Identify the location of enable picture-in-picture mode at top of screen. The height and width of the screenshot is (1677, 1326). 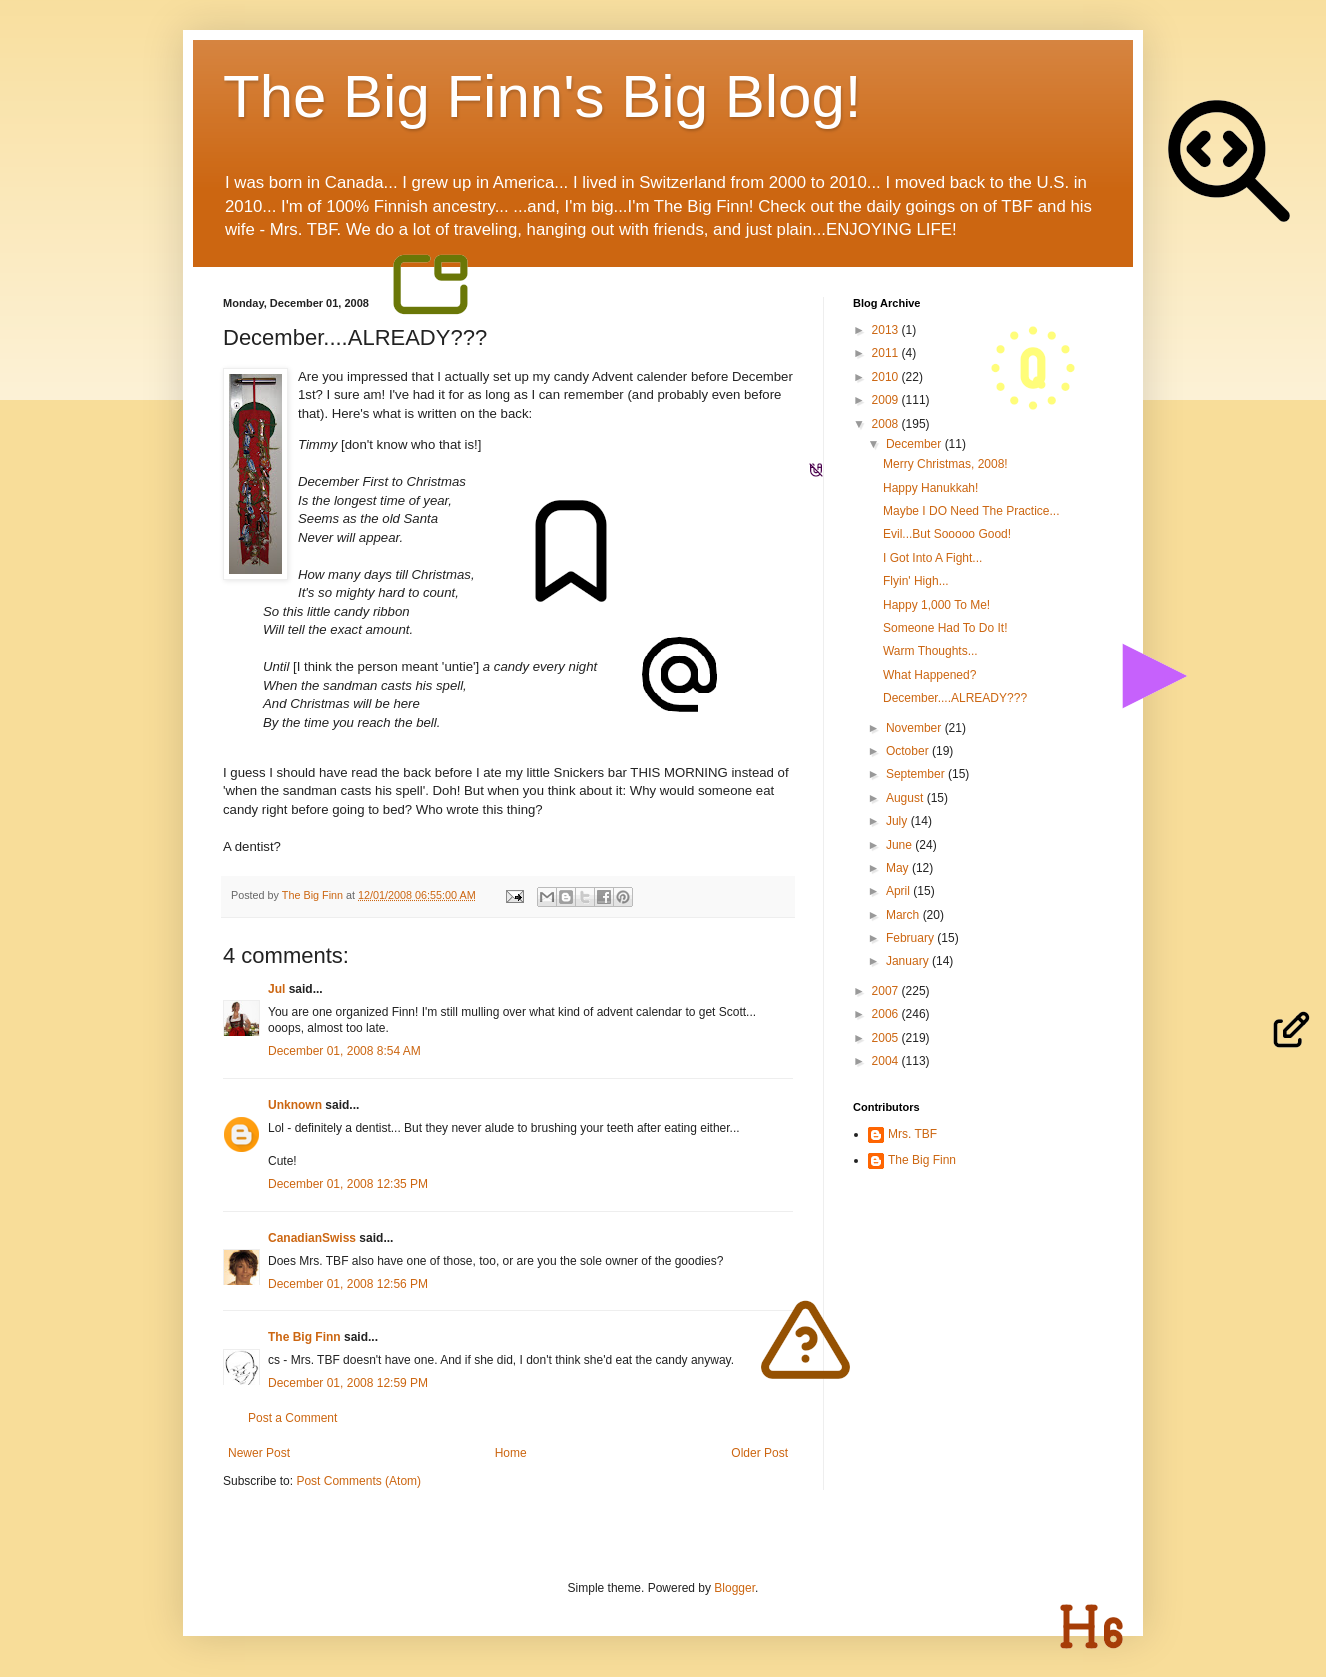
(430, 284).